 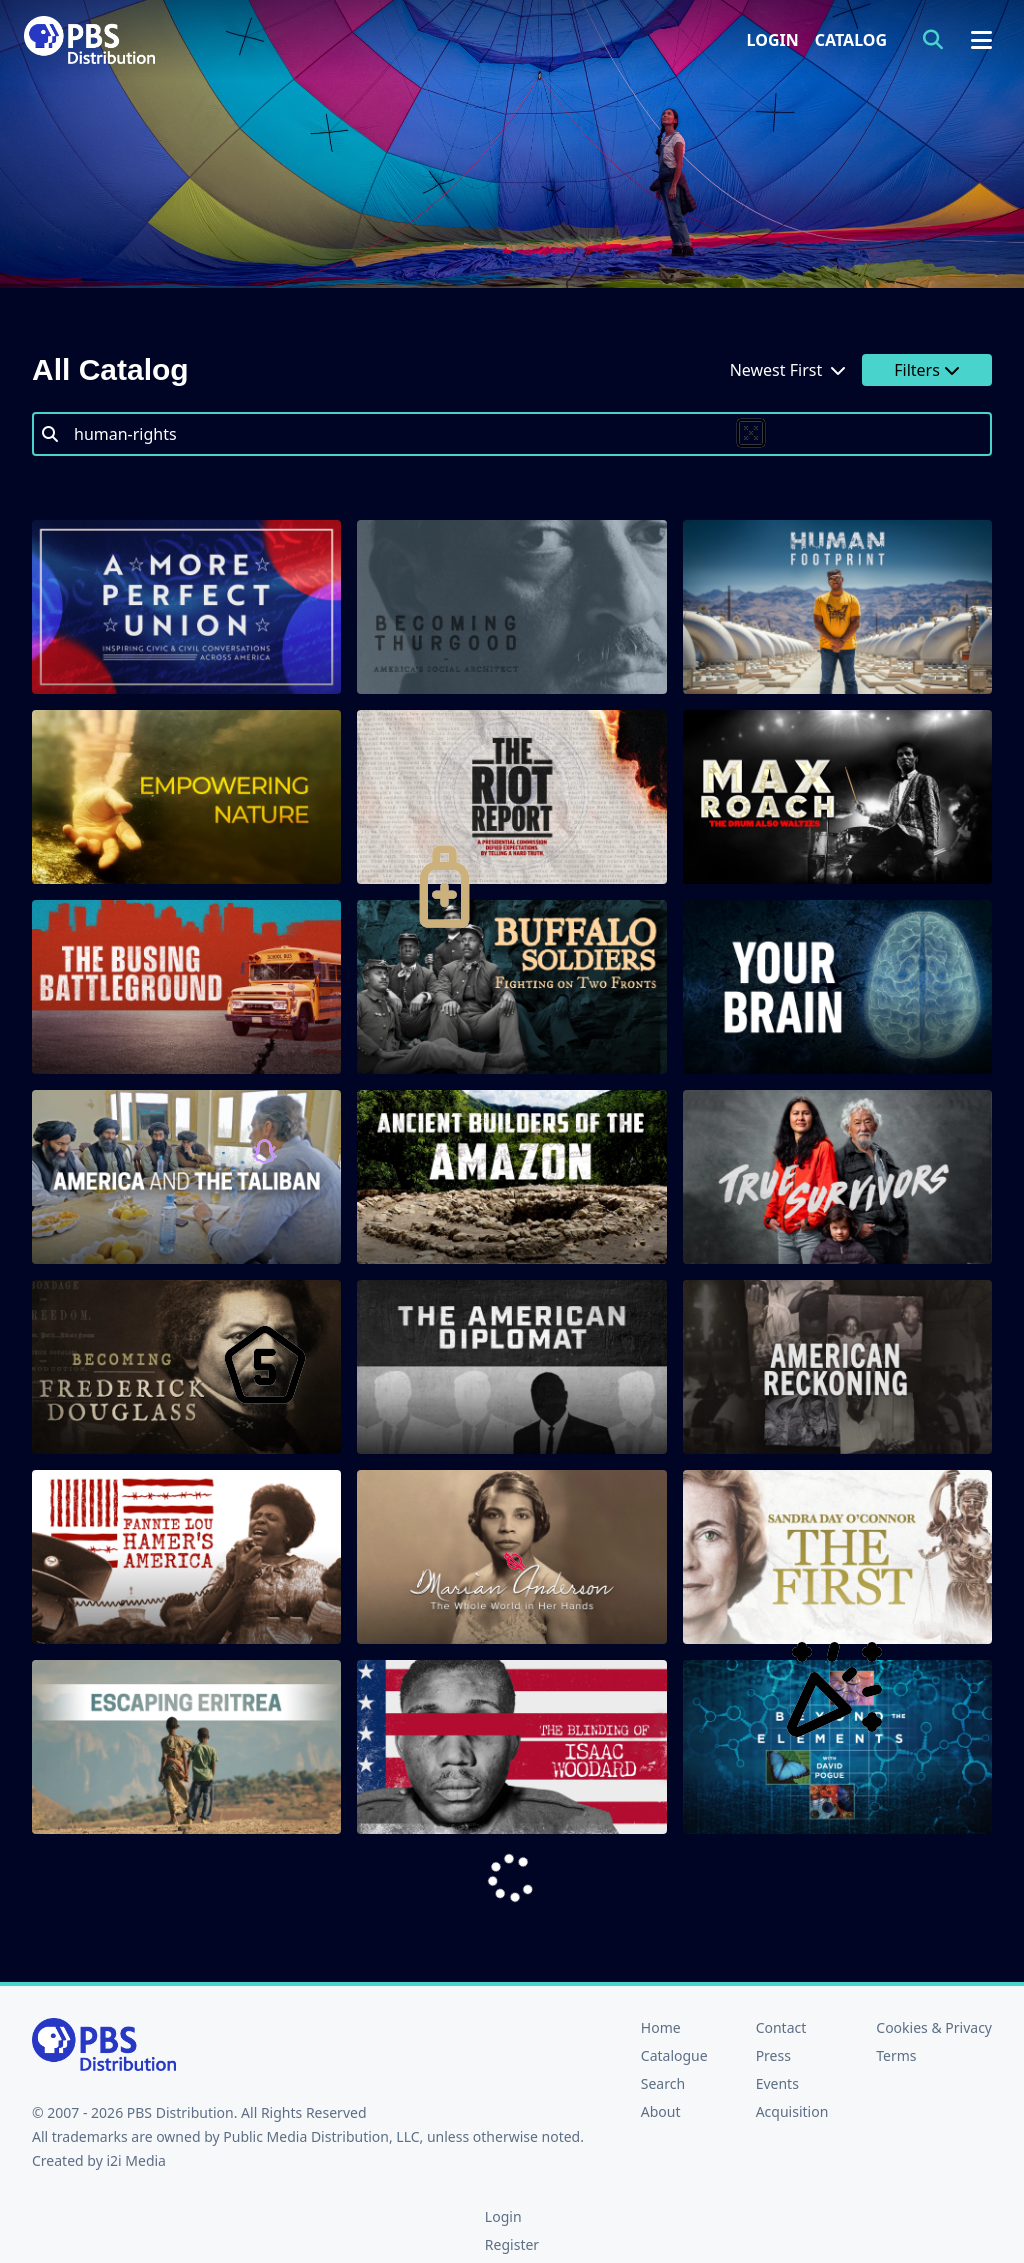 What do you see at coordinates (444, 886) in the screenshot?
I see `access medication or health information` at bounding box center [444, 886].